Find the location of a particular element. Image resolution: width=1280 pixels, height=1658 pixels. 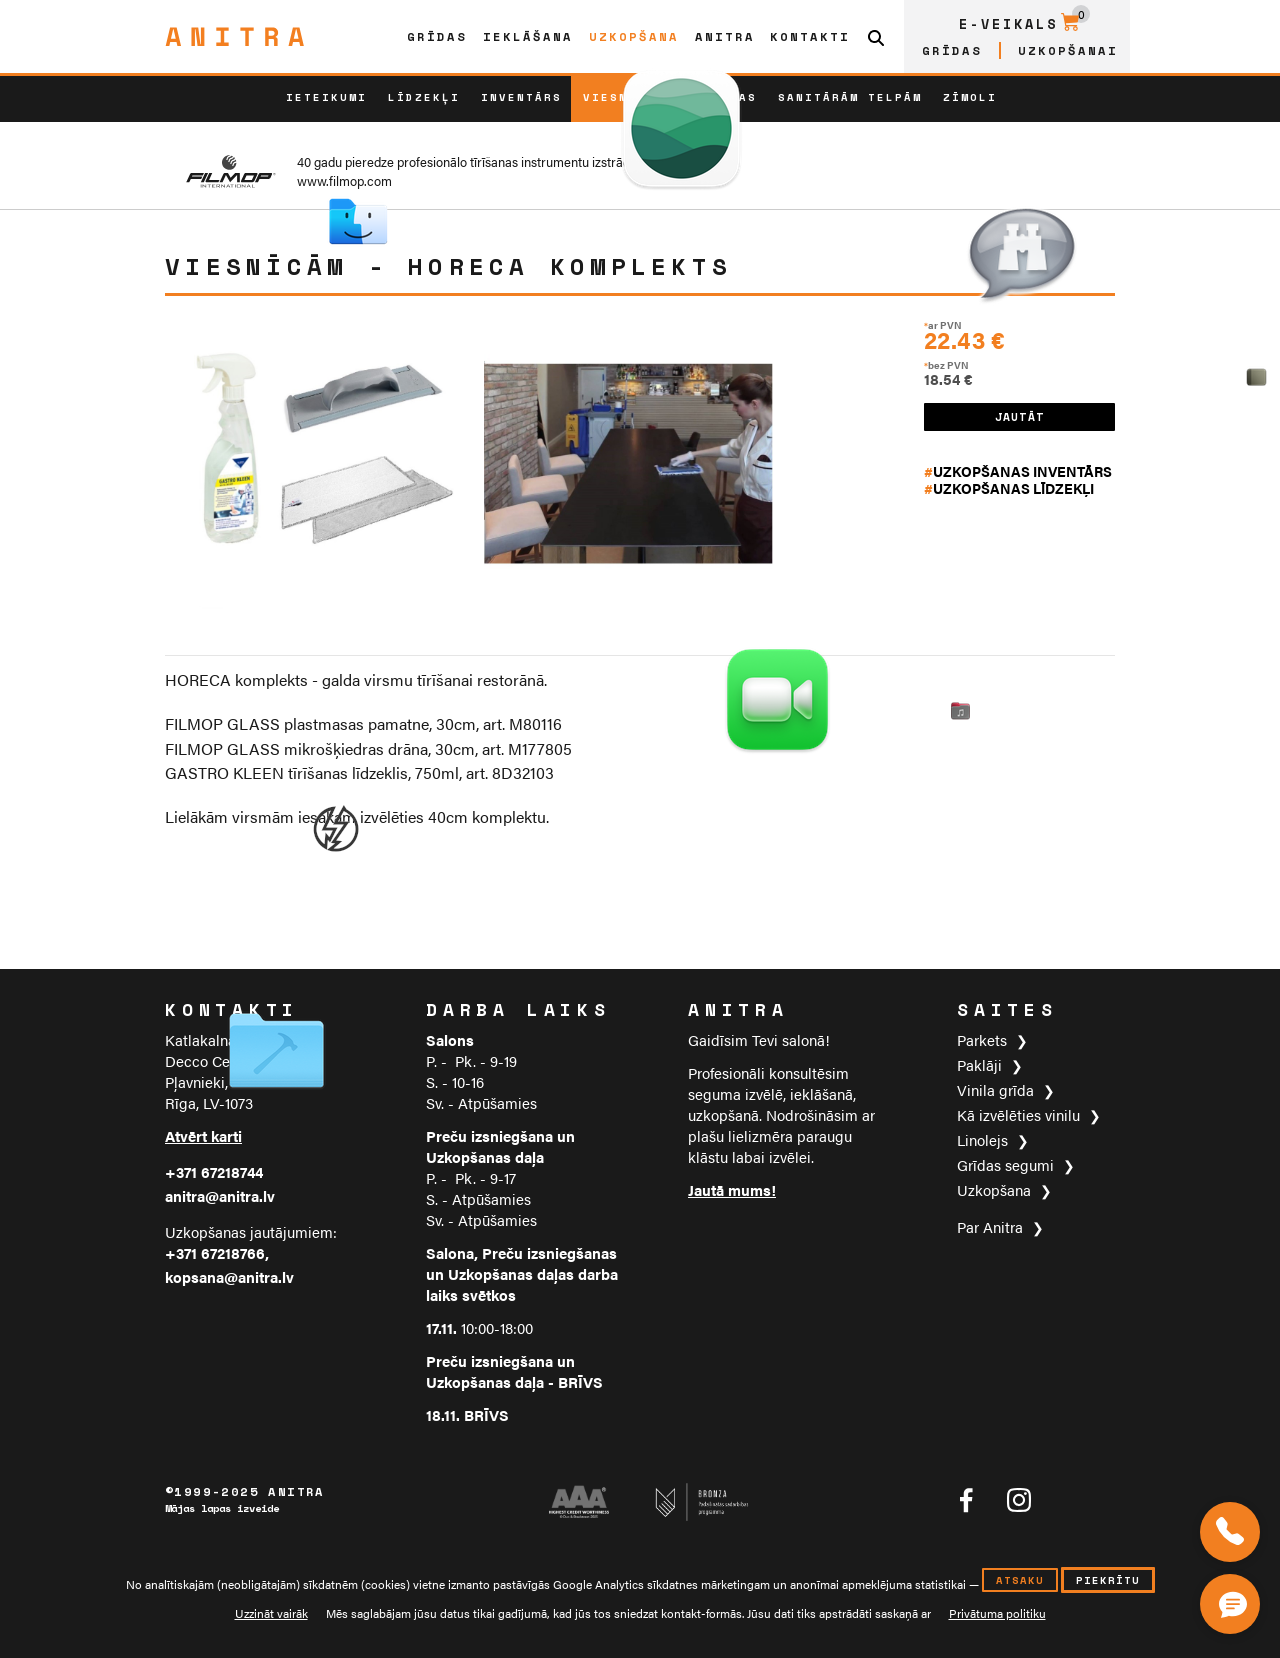

open developer tools and resources folder is located at coordinates (276, 1050).